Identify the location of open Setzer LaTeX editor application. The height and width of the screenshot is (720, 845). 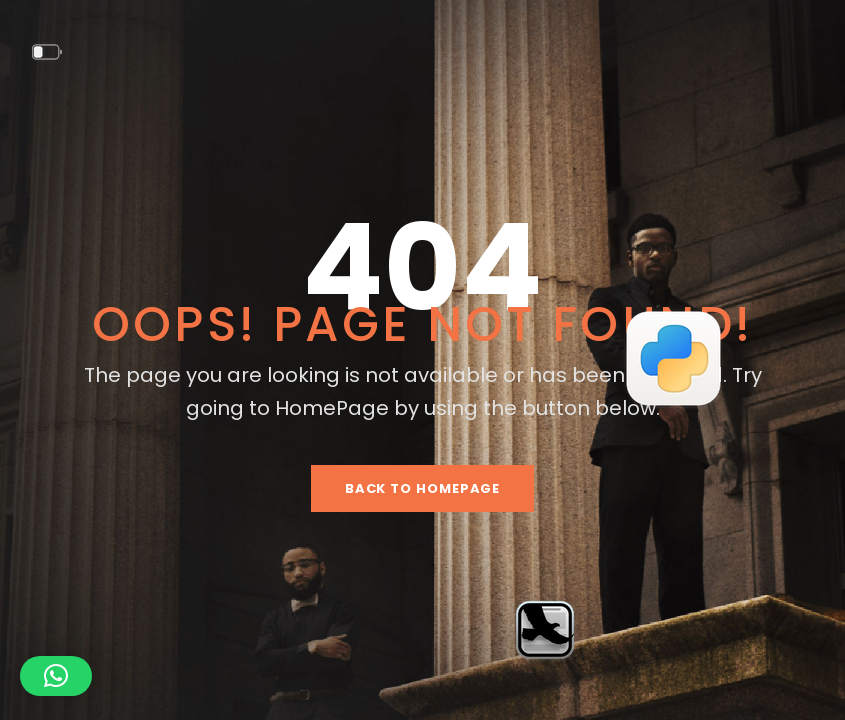
(545, 630).